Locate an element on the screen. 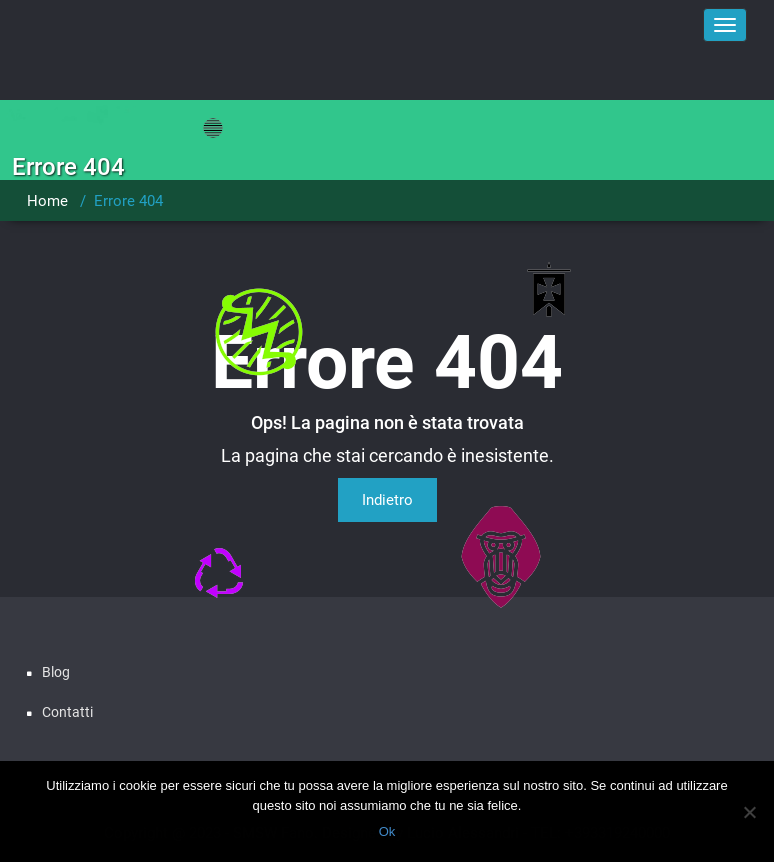 Image resolution: width=774 pixels, height=862 pixels. view guild or clan banner is located at coordinates (549, 289).